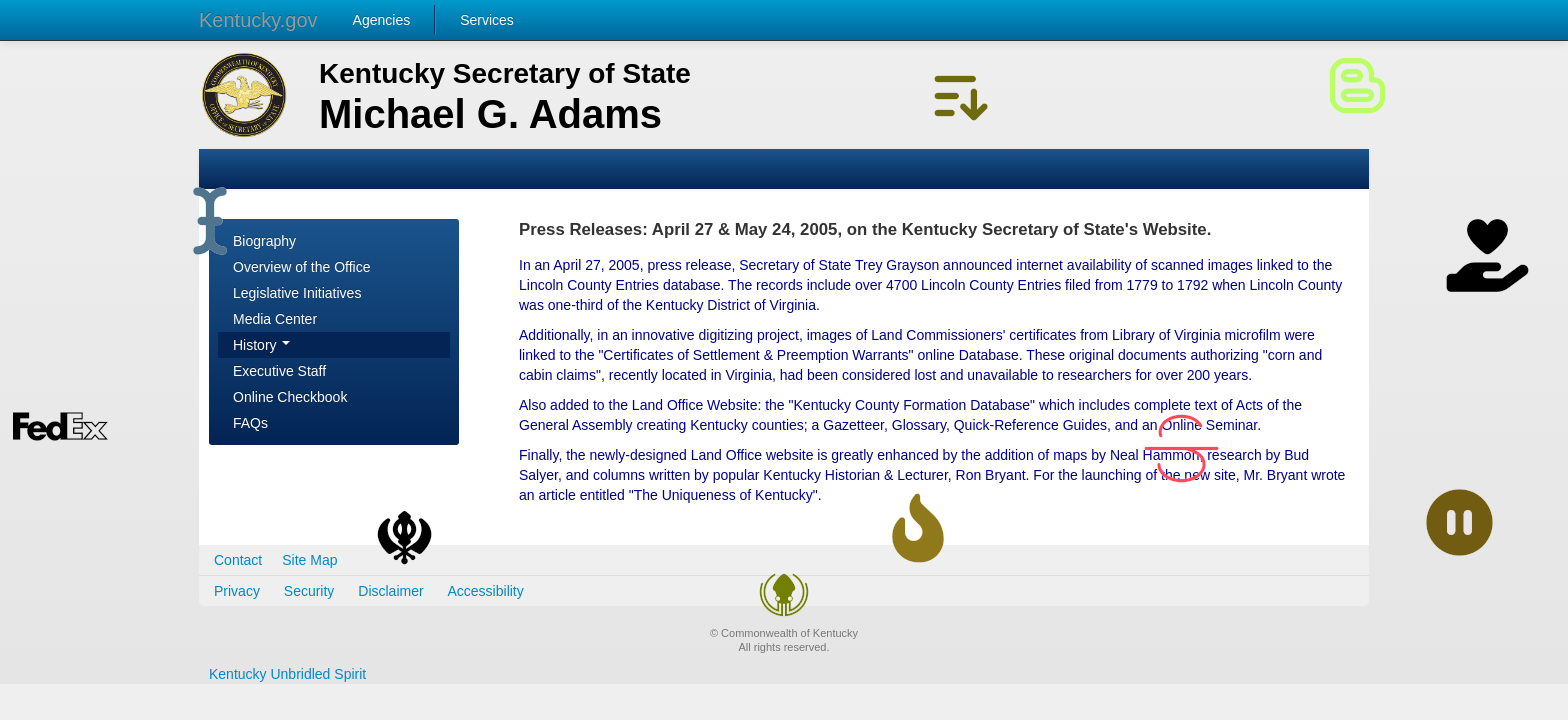 The image size is (1568, 720). Describe the element at coordinates (959, 96) in the screenshot. I see `sort items in ascending order` at that location.